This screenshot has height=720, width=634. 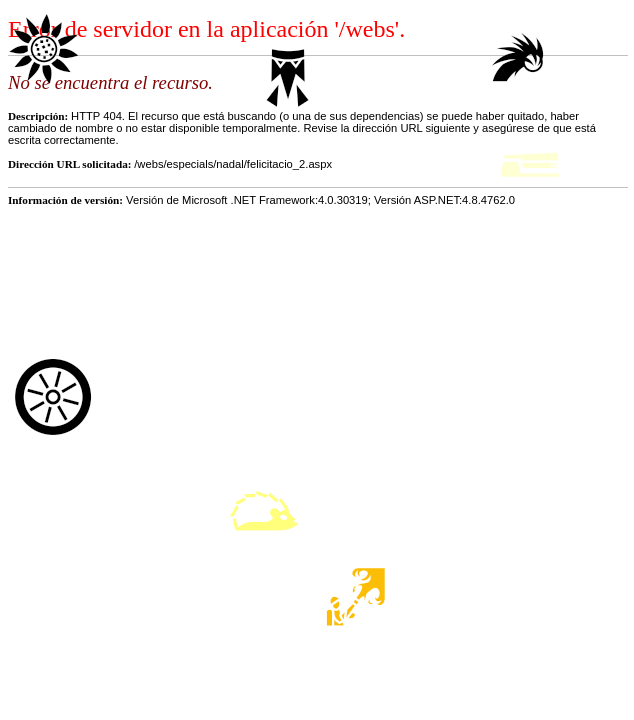 I want to click on staple documents together, so click(x=530, y=160).